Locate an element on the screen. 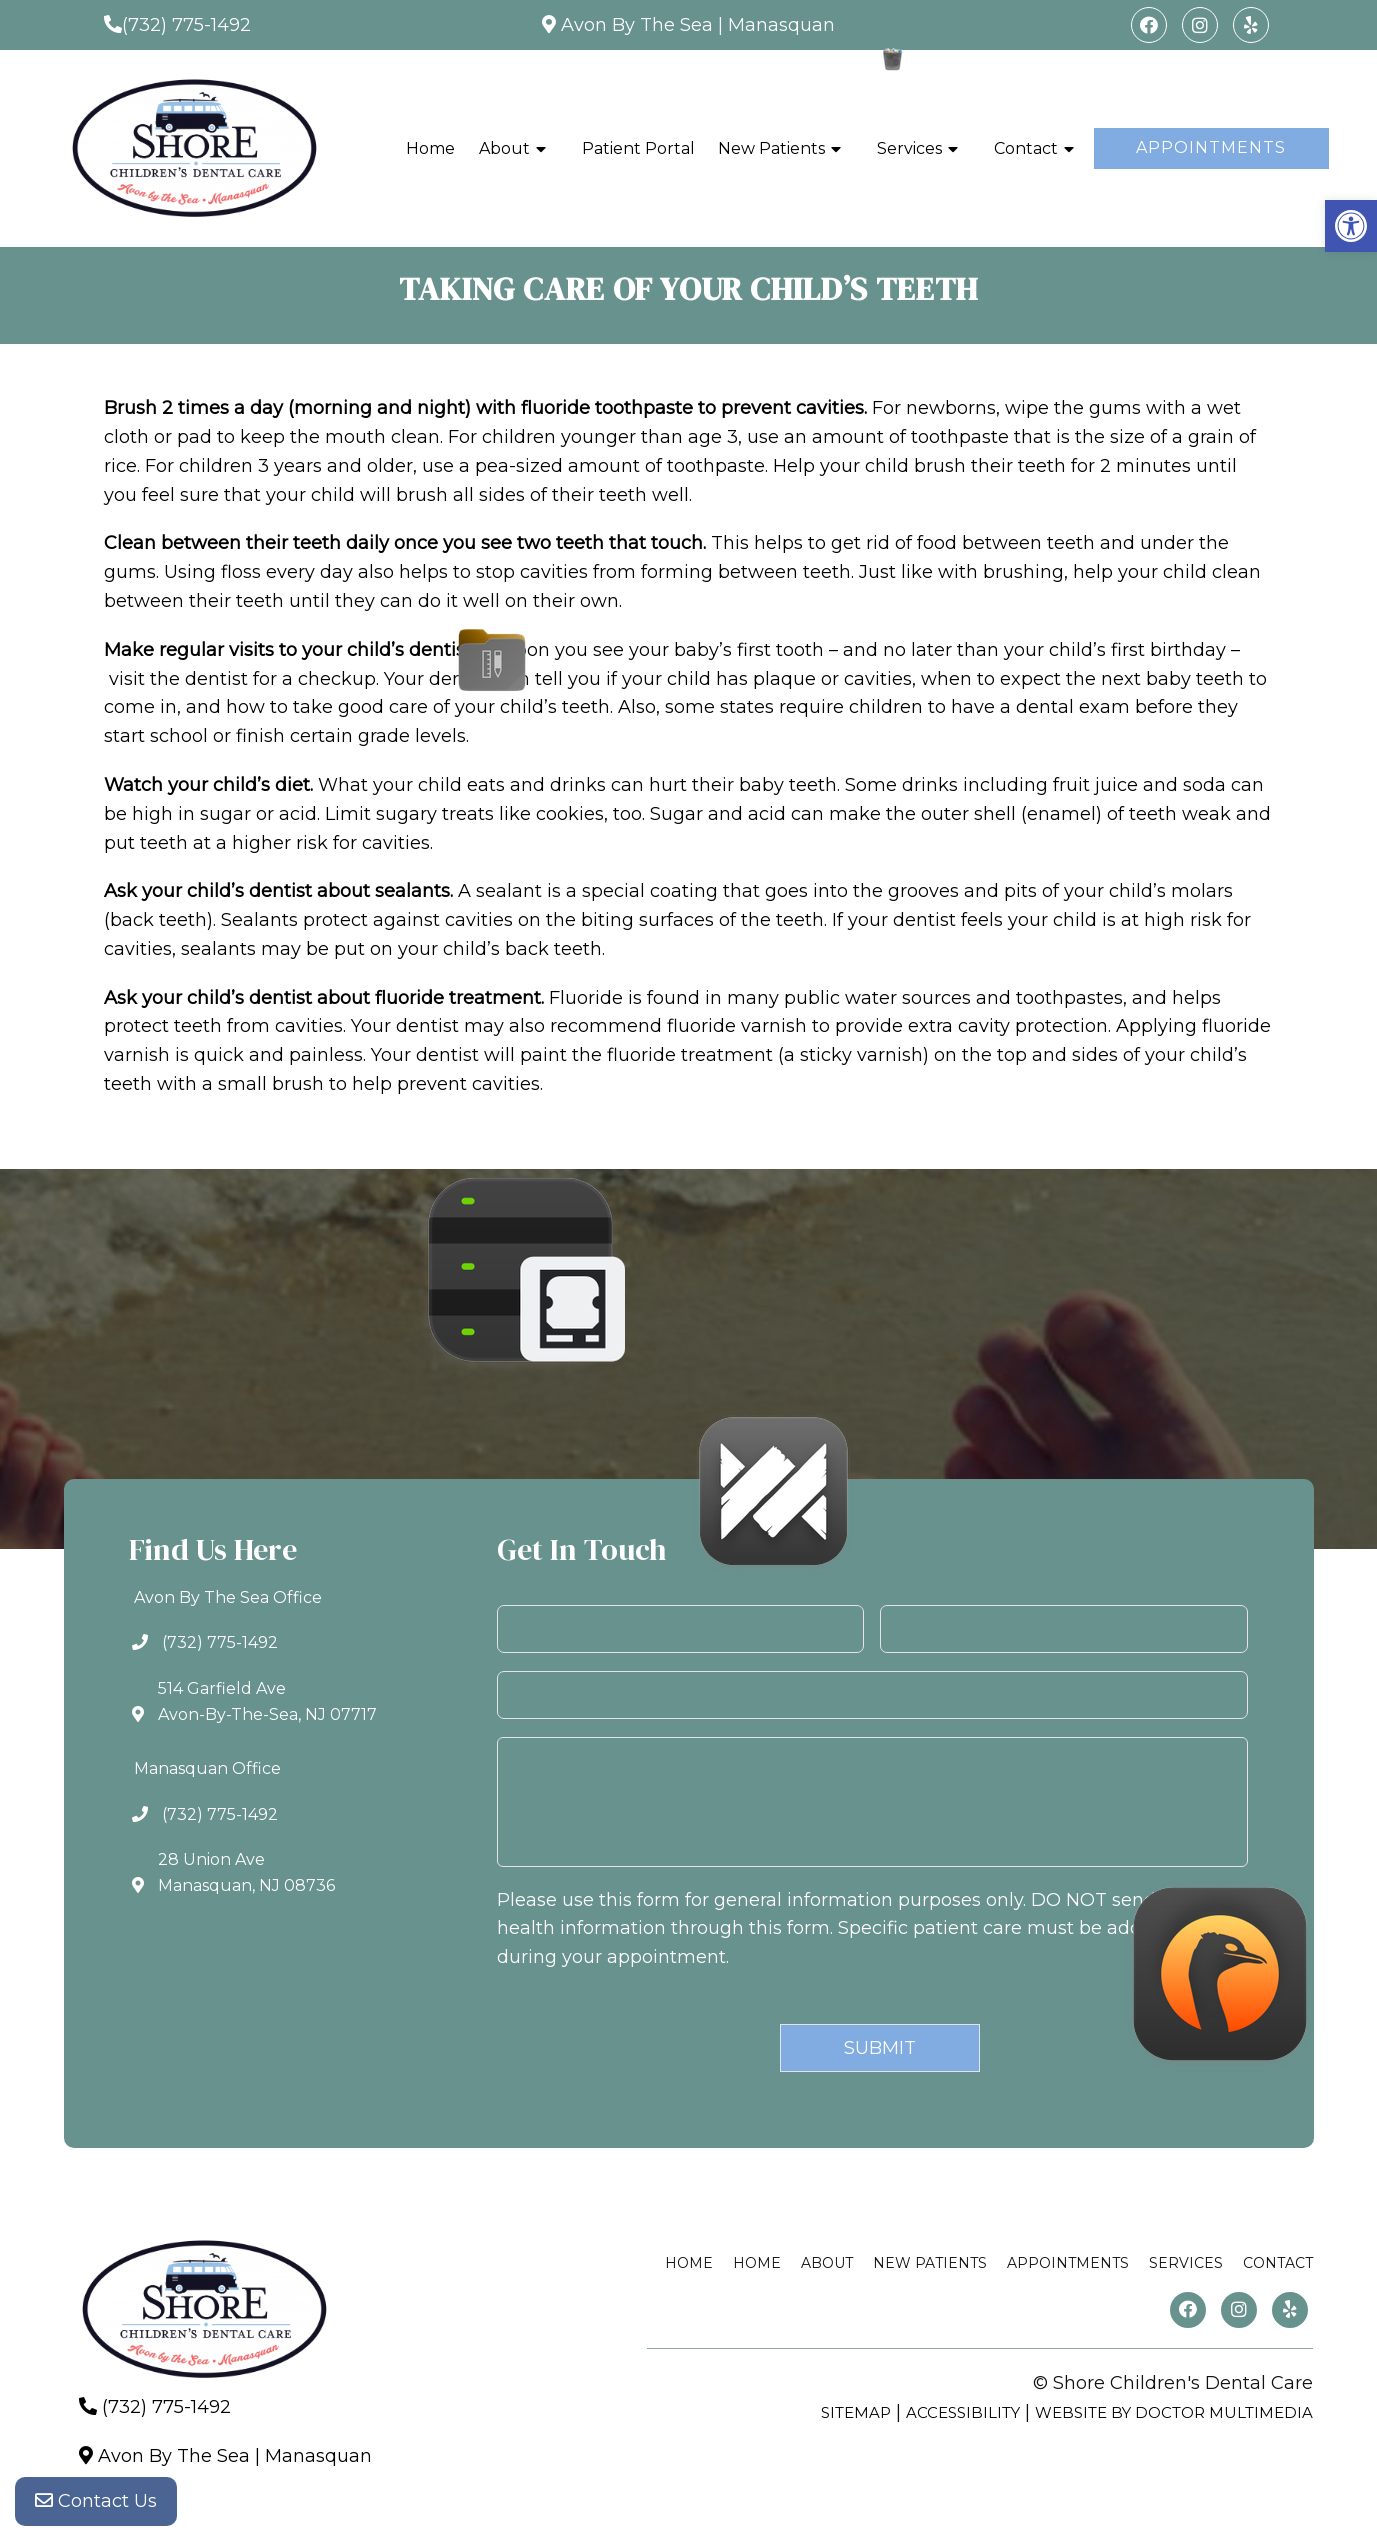  launch Dota Underlords game is located at coordinates (773, 1491).